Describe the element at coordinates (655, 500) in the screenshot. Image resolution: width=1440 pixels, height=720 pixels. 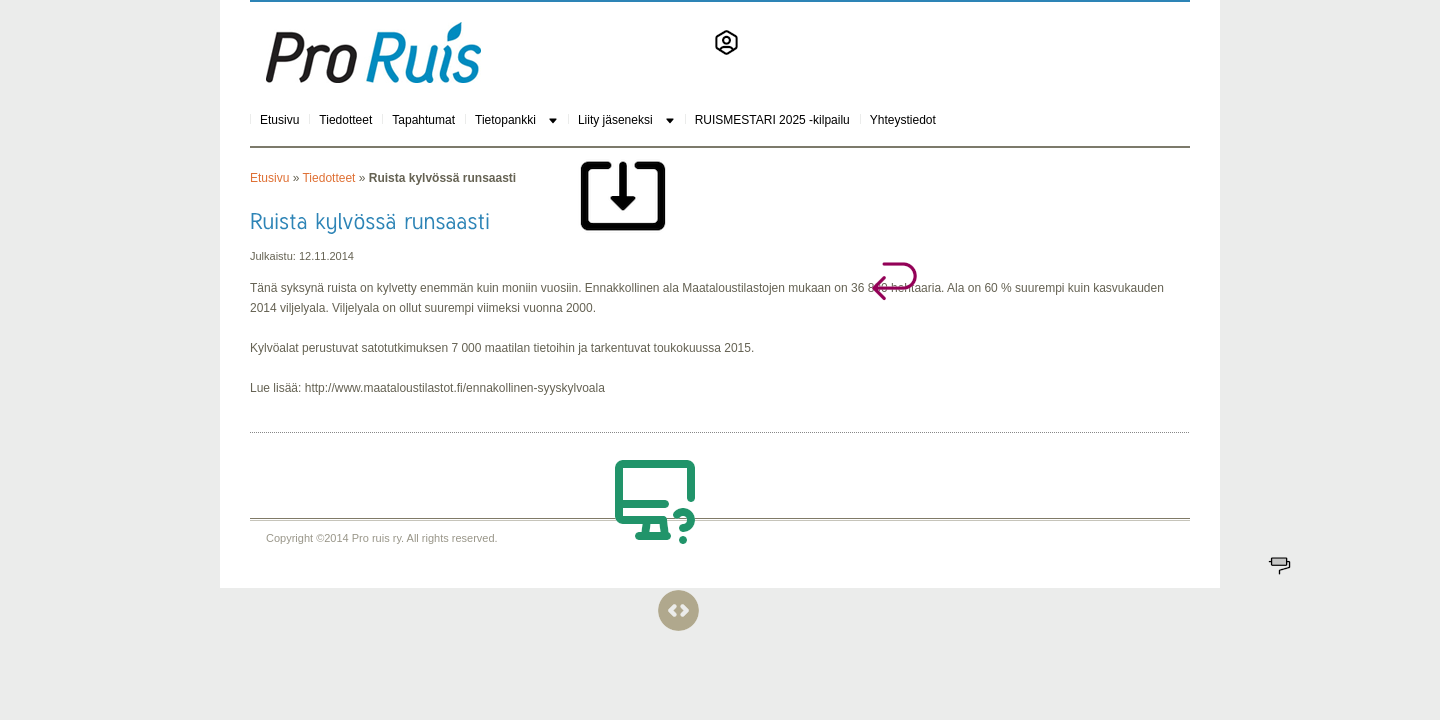
I see `get help or support for your desktop device` at that location.